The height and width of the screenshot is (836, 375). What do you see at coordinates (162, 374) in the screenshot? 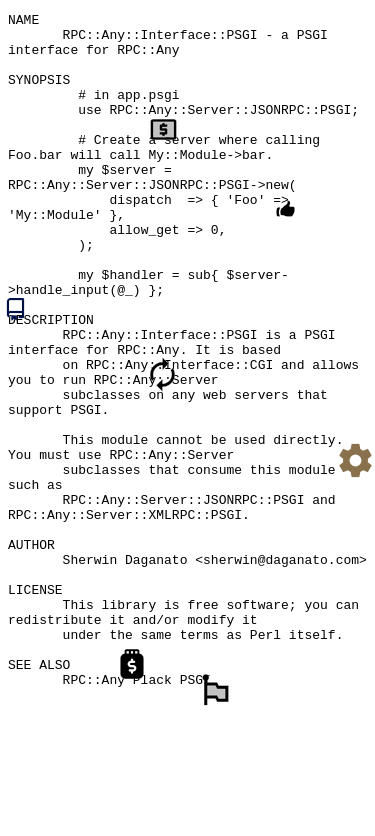
I see `refresh or reload content` at bounding box center [162, 374].